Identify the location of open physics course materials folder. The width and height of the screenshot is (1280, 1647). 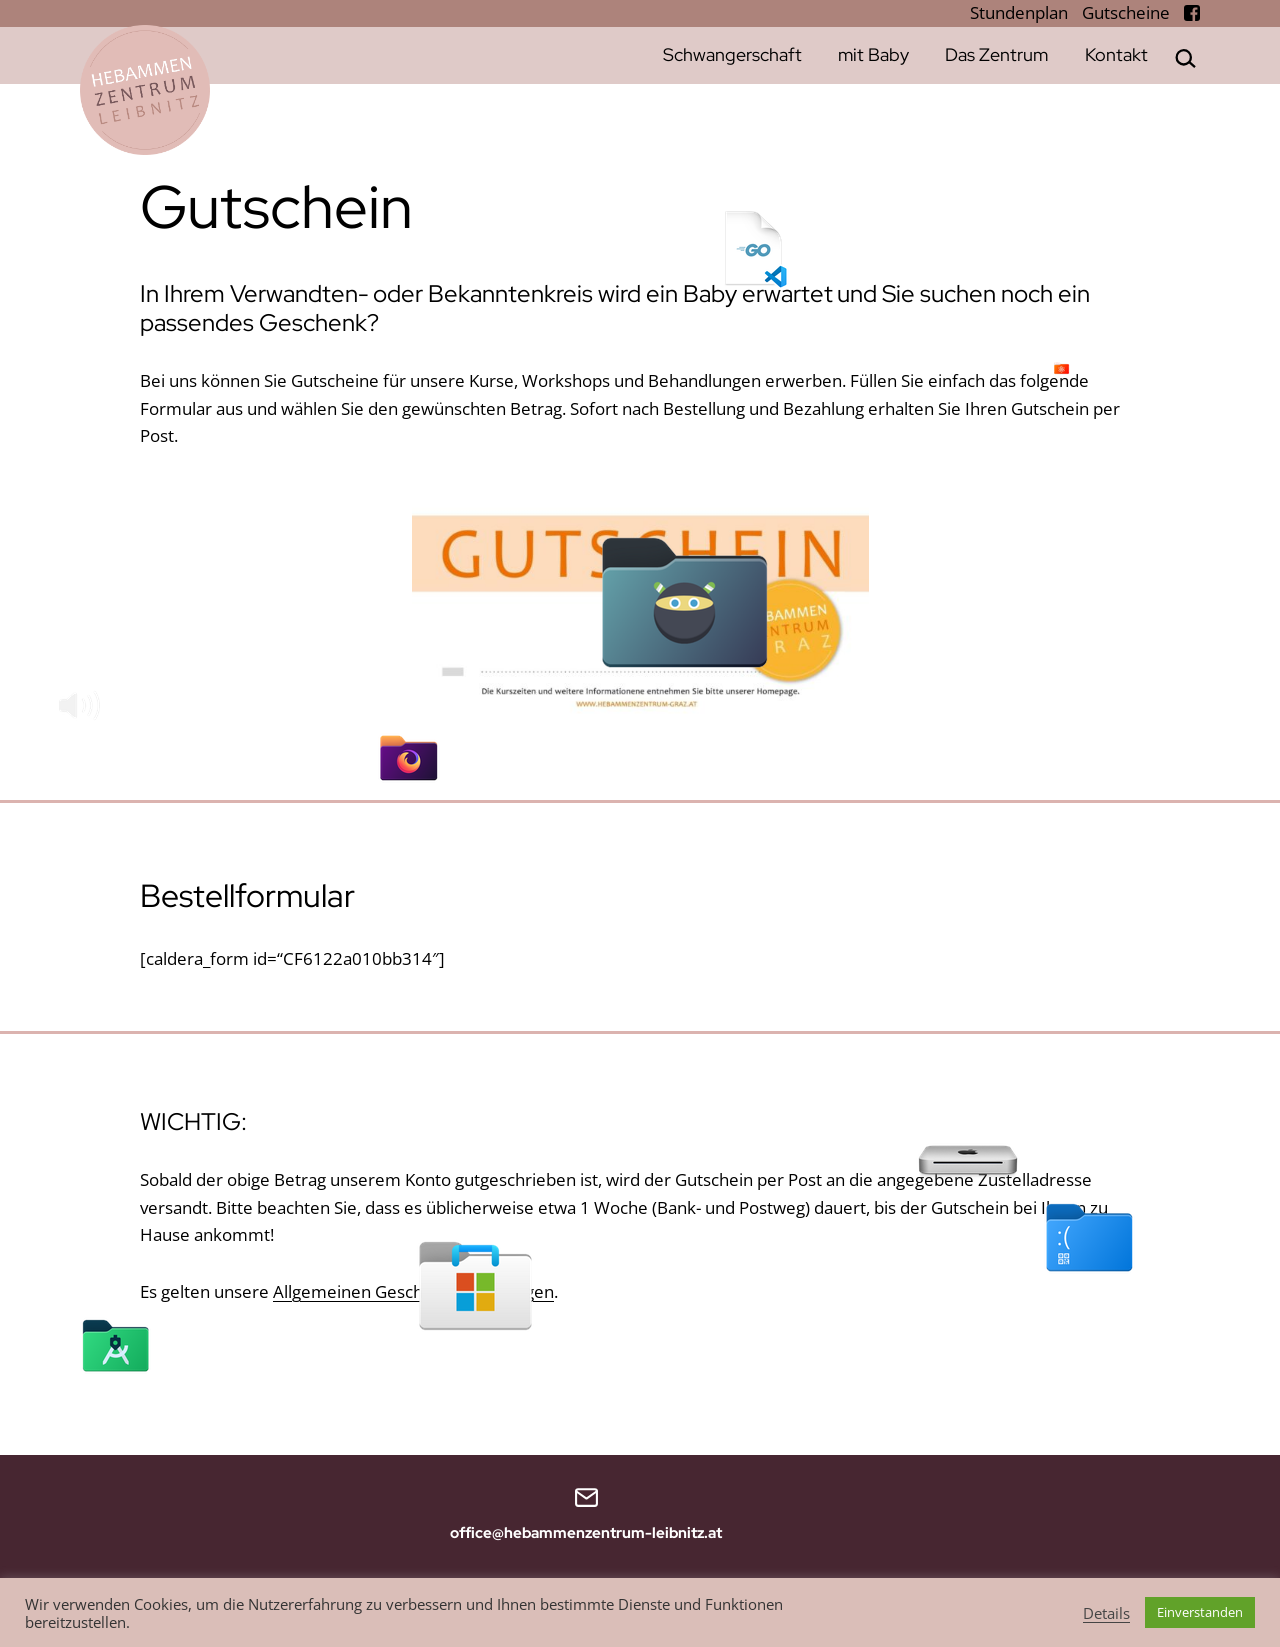
(1061, 368).